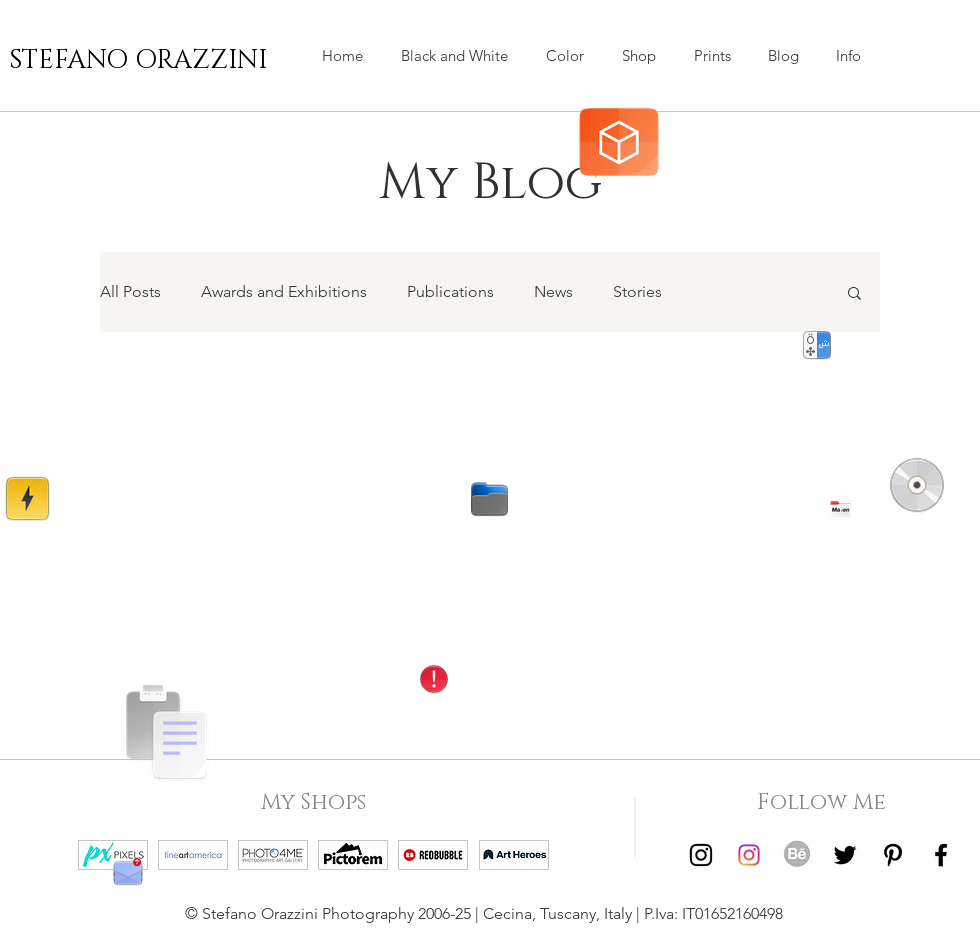 The height and width of the screenshot is (951, 980). What do you see at coordinates (817, 345) in the screenshot?
I see `open the character map application` at bounding box center [817, 345].